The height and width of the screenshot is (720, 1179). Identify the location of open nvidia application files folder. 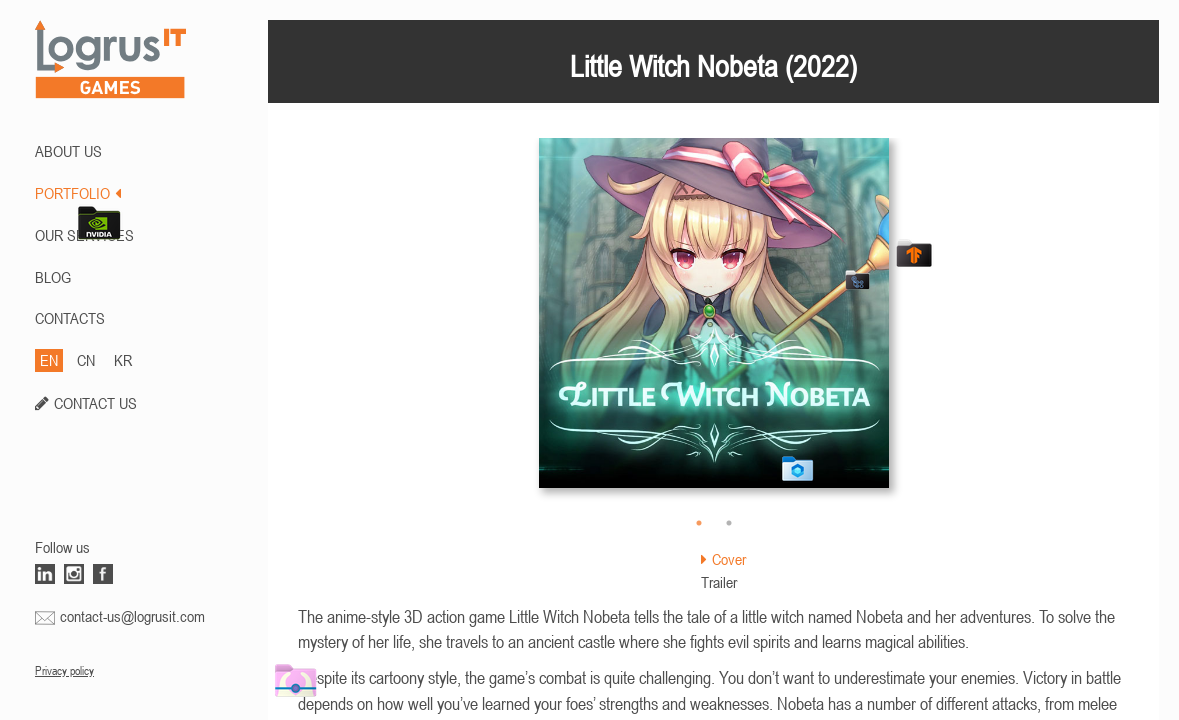
(99, 224).